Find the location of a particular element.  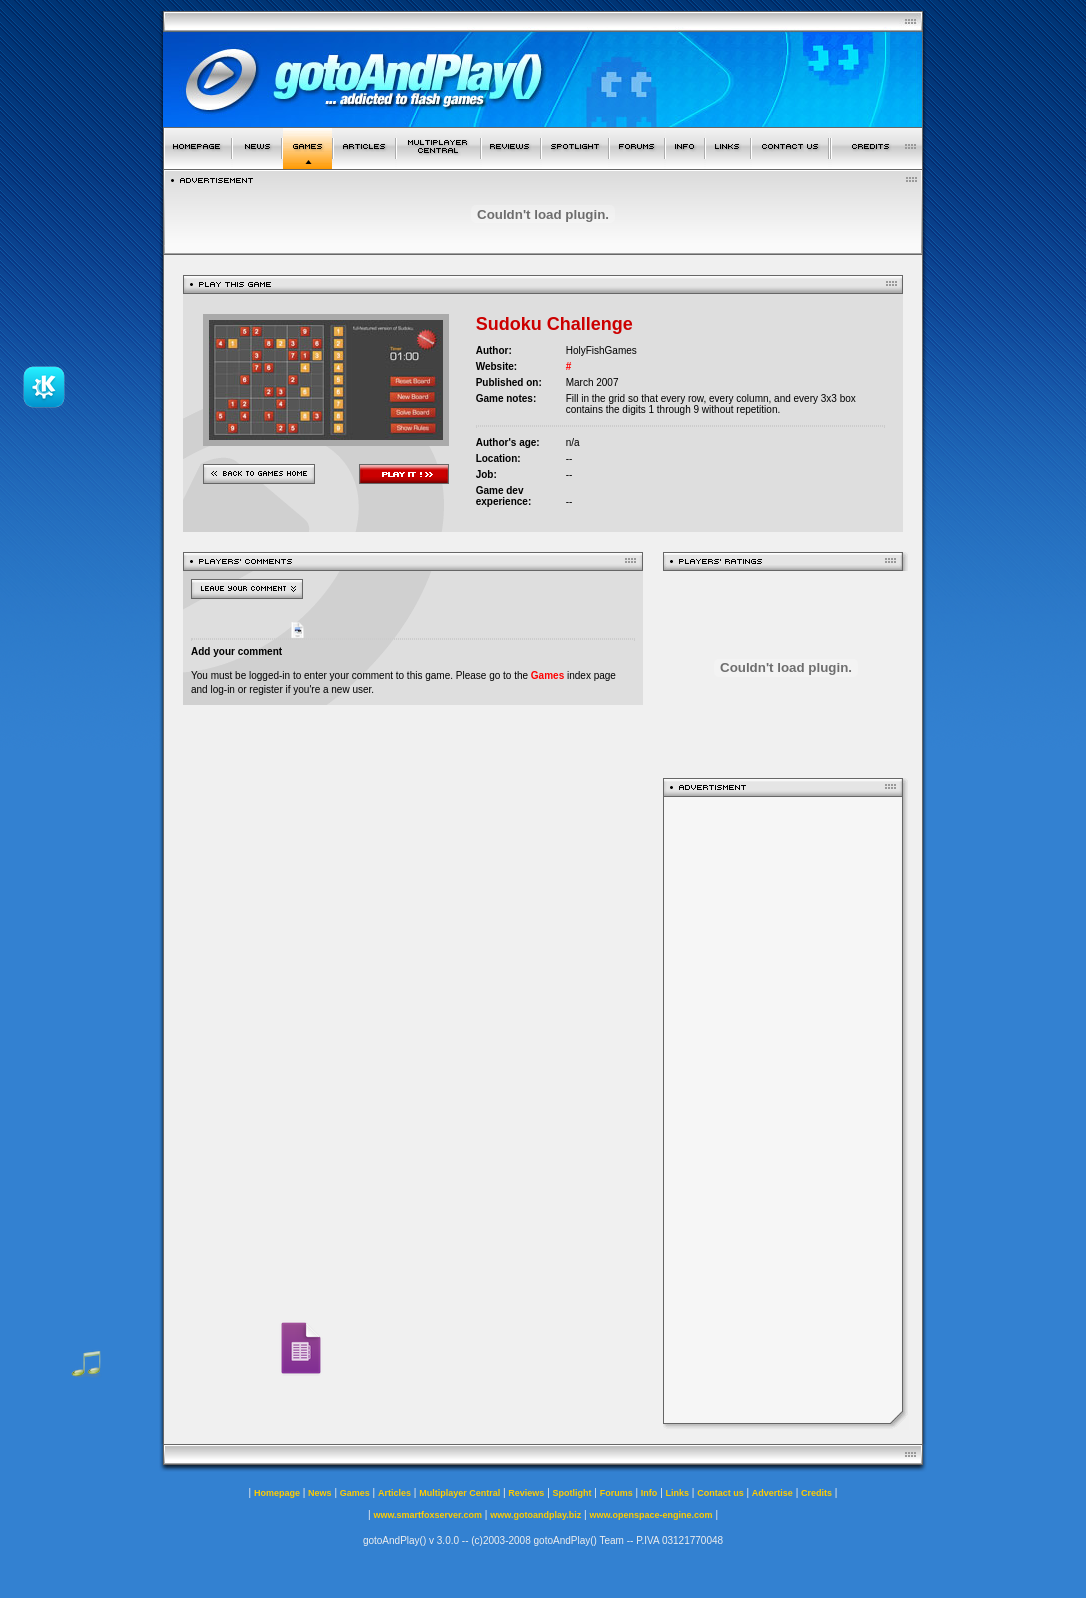

a tiff image file is located at coordinates (297, 630).